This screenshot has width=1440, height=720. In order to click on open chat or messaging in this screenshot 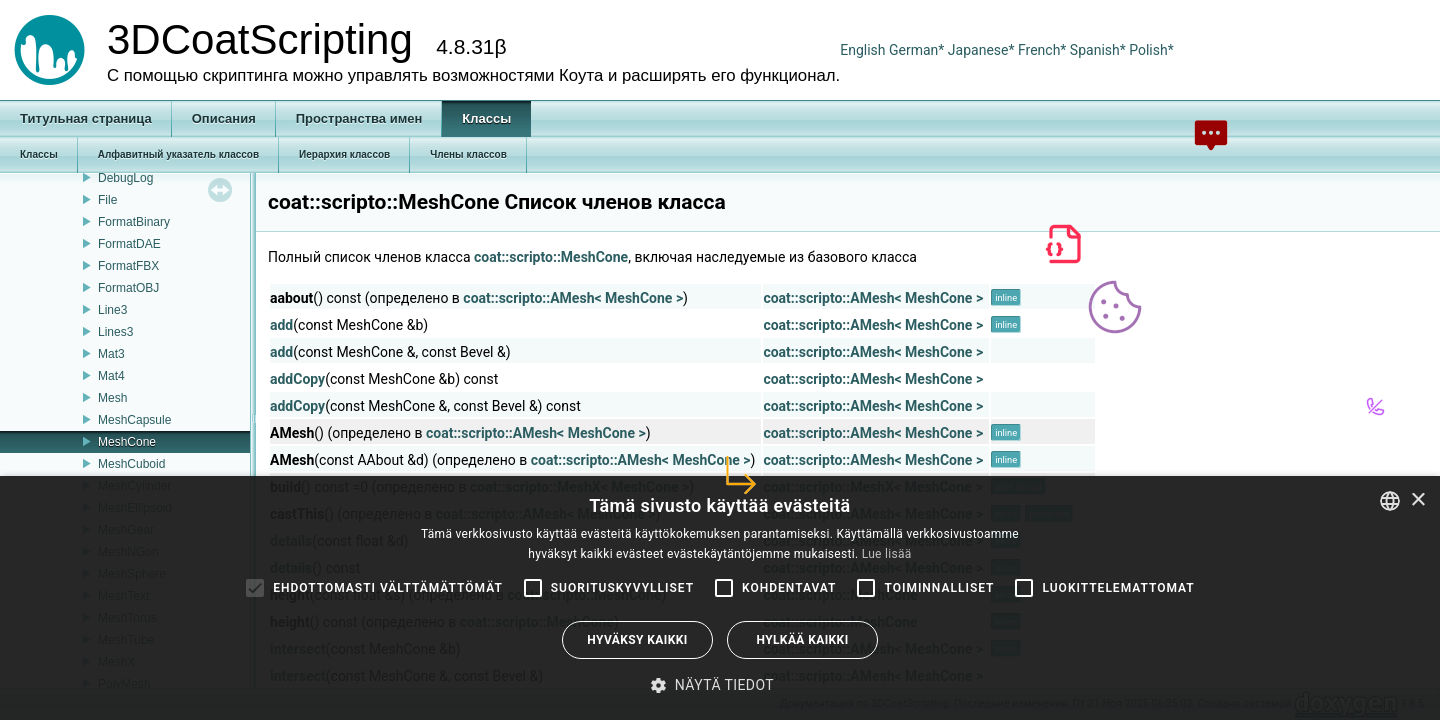, I will do `click(1211, 134)`.